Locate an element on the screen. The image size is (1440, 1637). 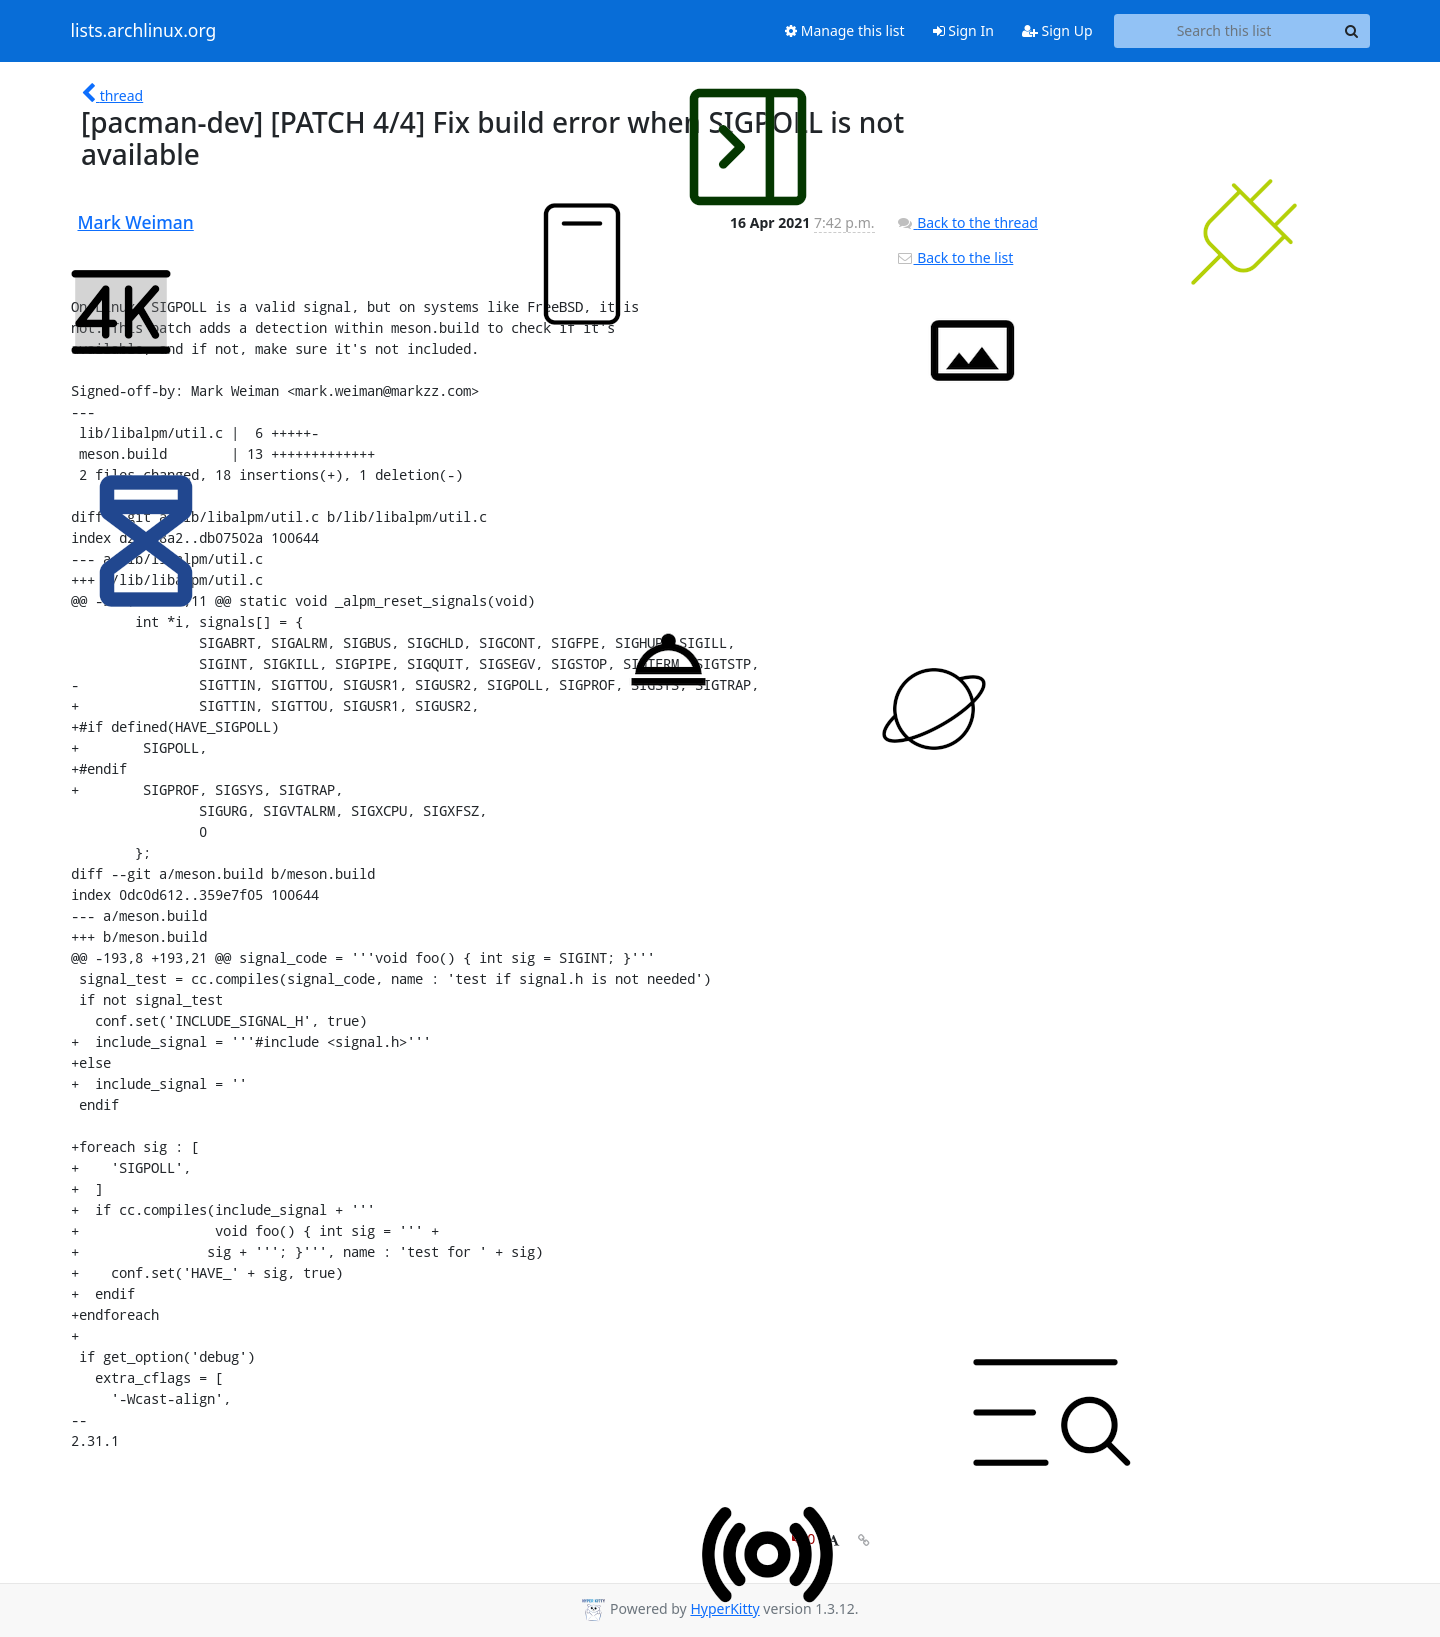
request room service or hotel amenities is located at coordinates (668, 659).